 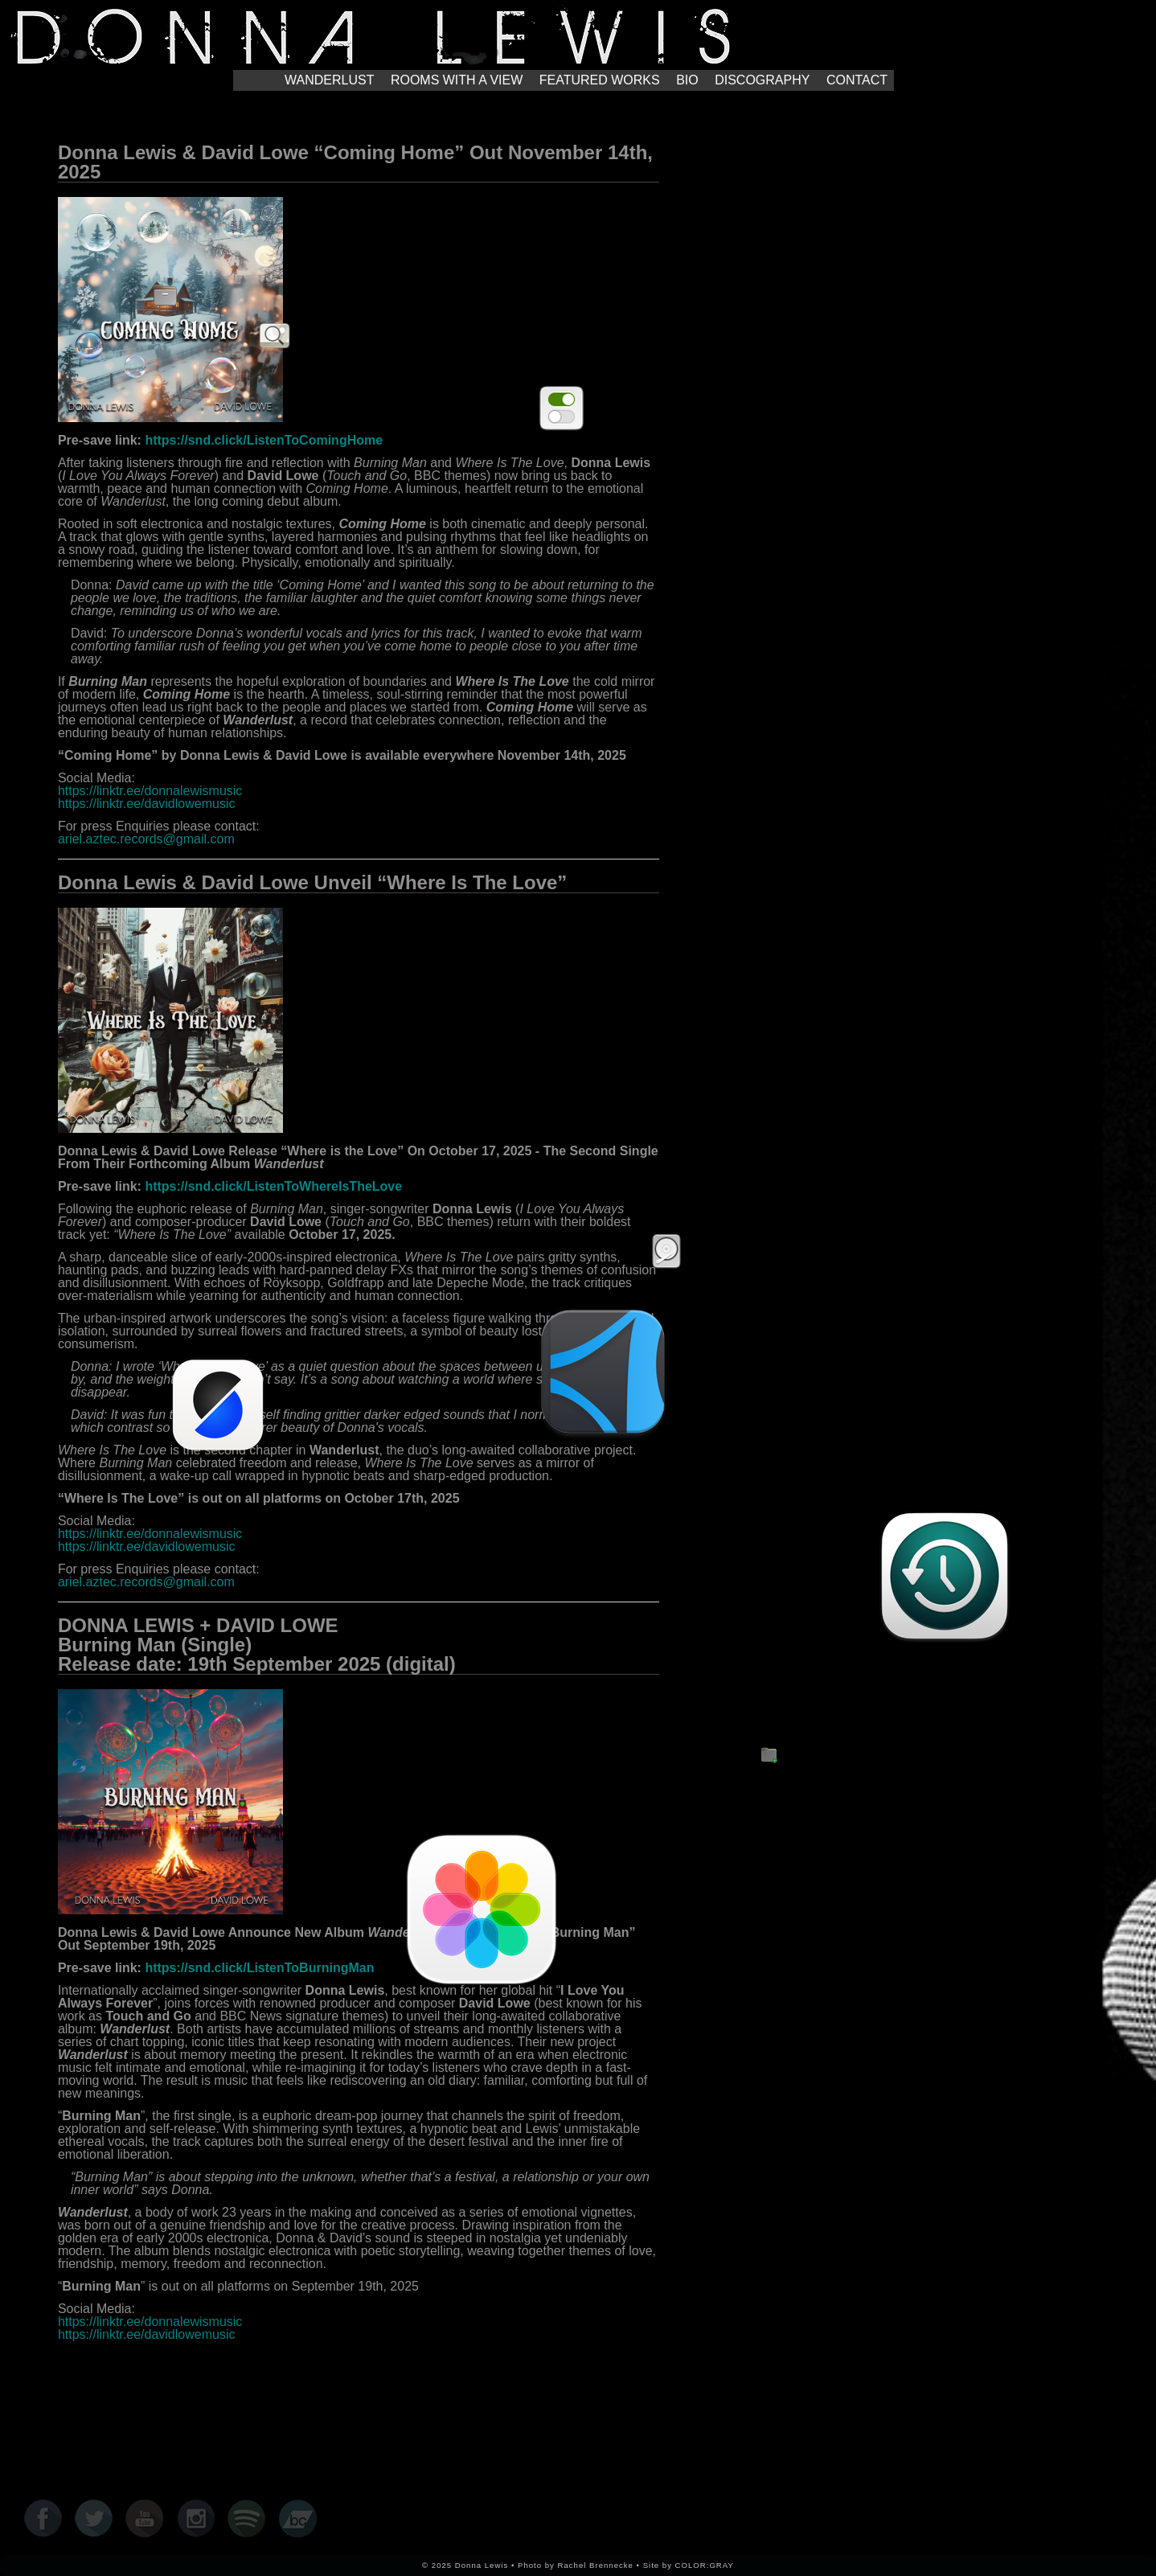 What do you see at coordinates (603, 1372) in the screenshot?
I see `open Adobe Acrobat Reader` at bounding box center [603, 1372].